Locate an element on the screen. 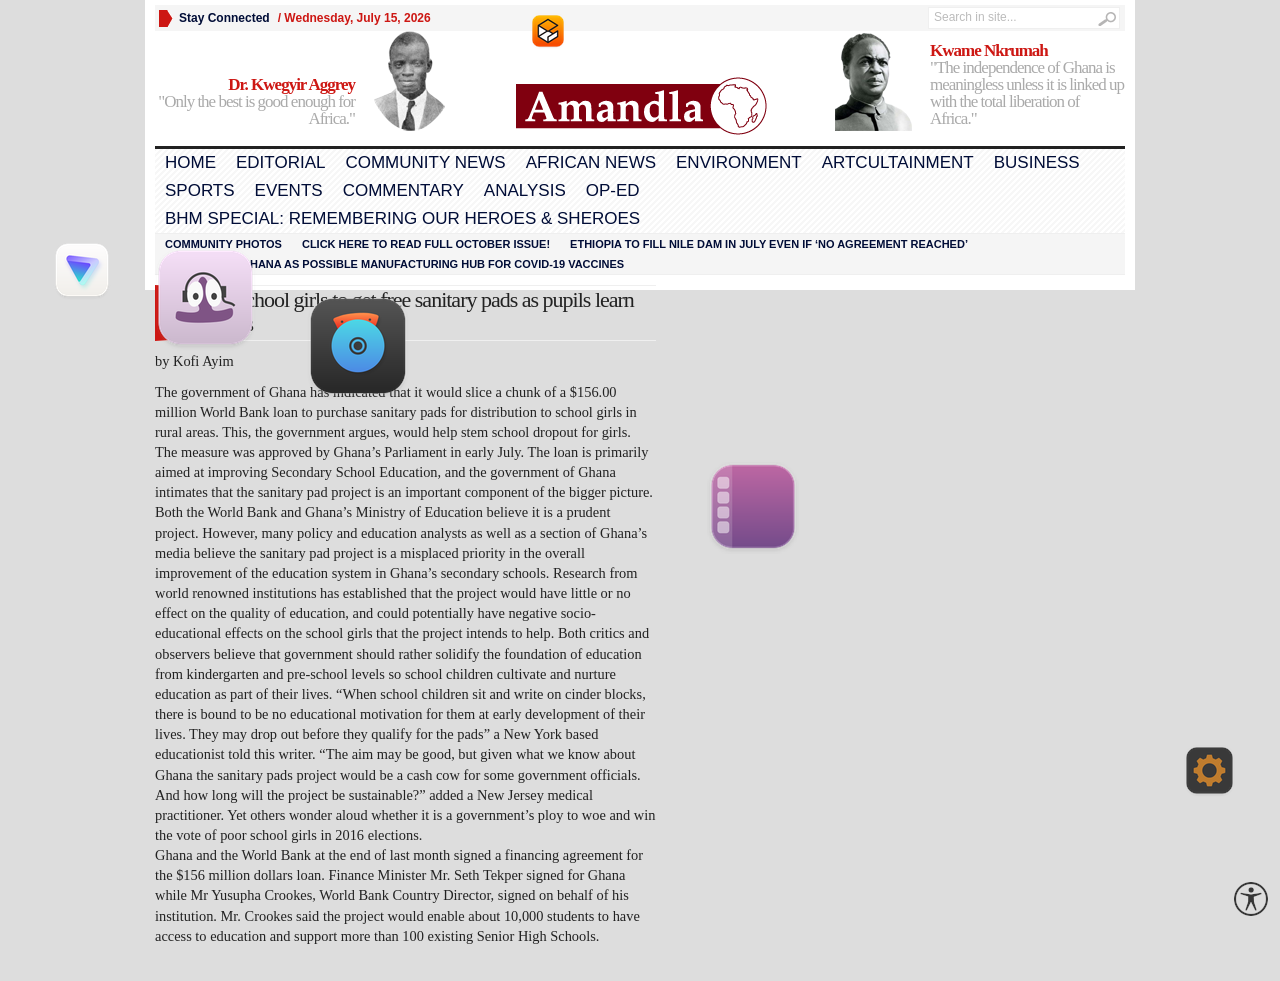 Image resolution: width=1280 pixels, height=981 pixels. access ubuntu panel preferences is located at coordinates (753, 508).